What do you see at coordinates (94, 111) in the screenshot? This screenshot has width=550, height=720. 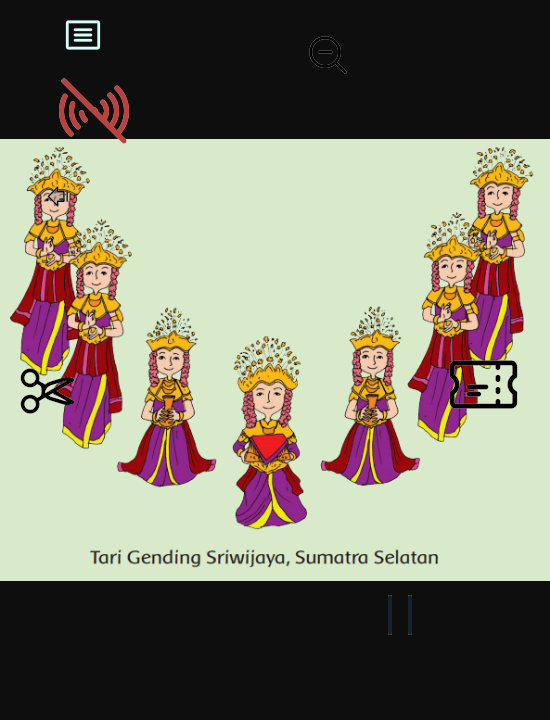 I see `no signal or connection unavailable` at bounding box center [94, 111].